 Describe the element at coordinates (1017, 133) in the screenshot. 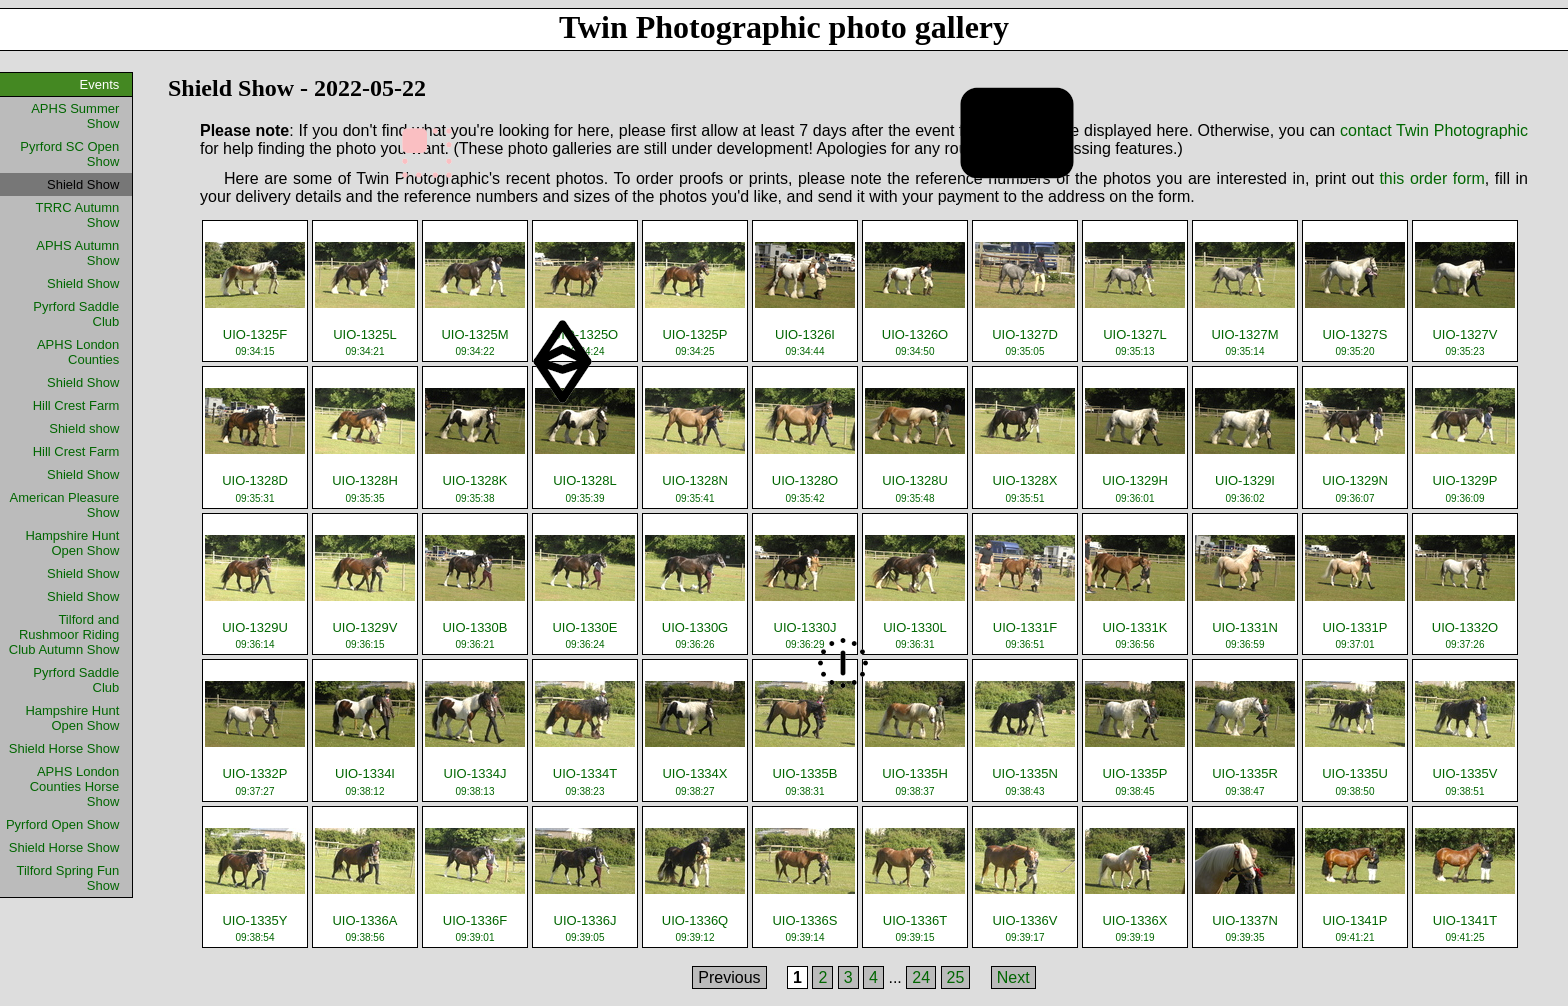

I see `a placeholder or container element` at that location.